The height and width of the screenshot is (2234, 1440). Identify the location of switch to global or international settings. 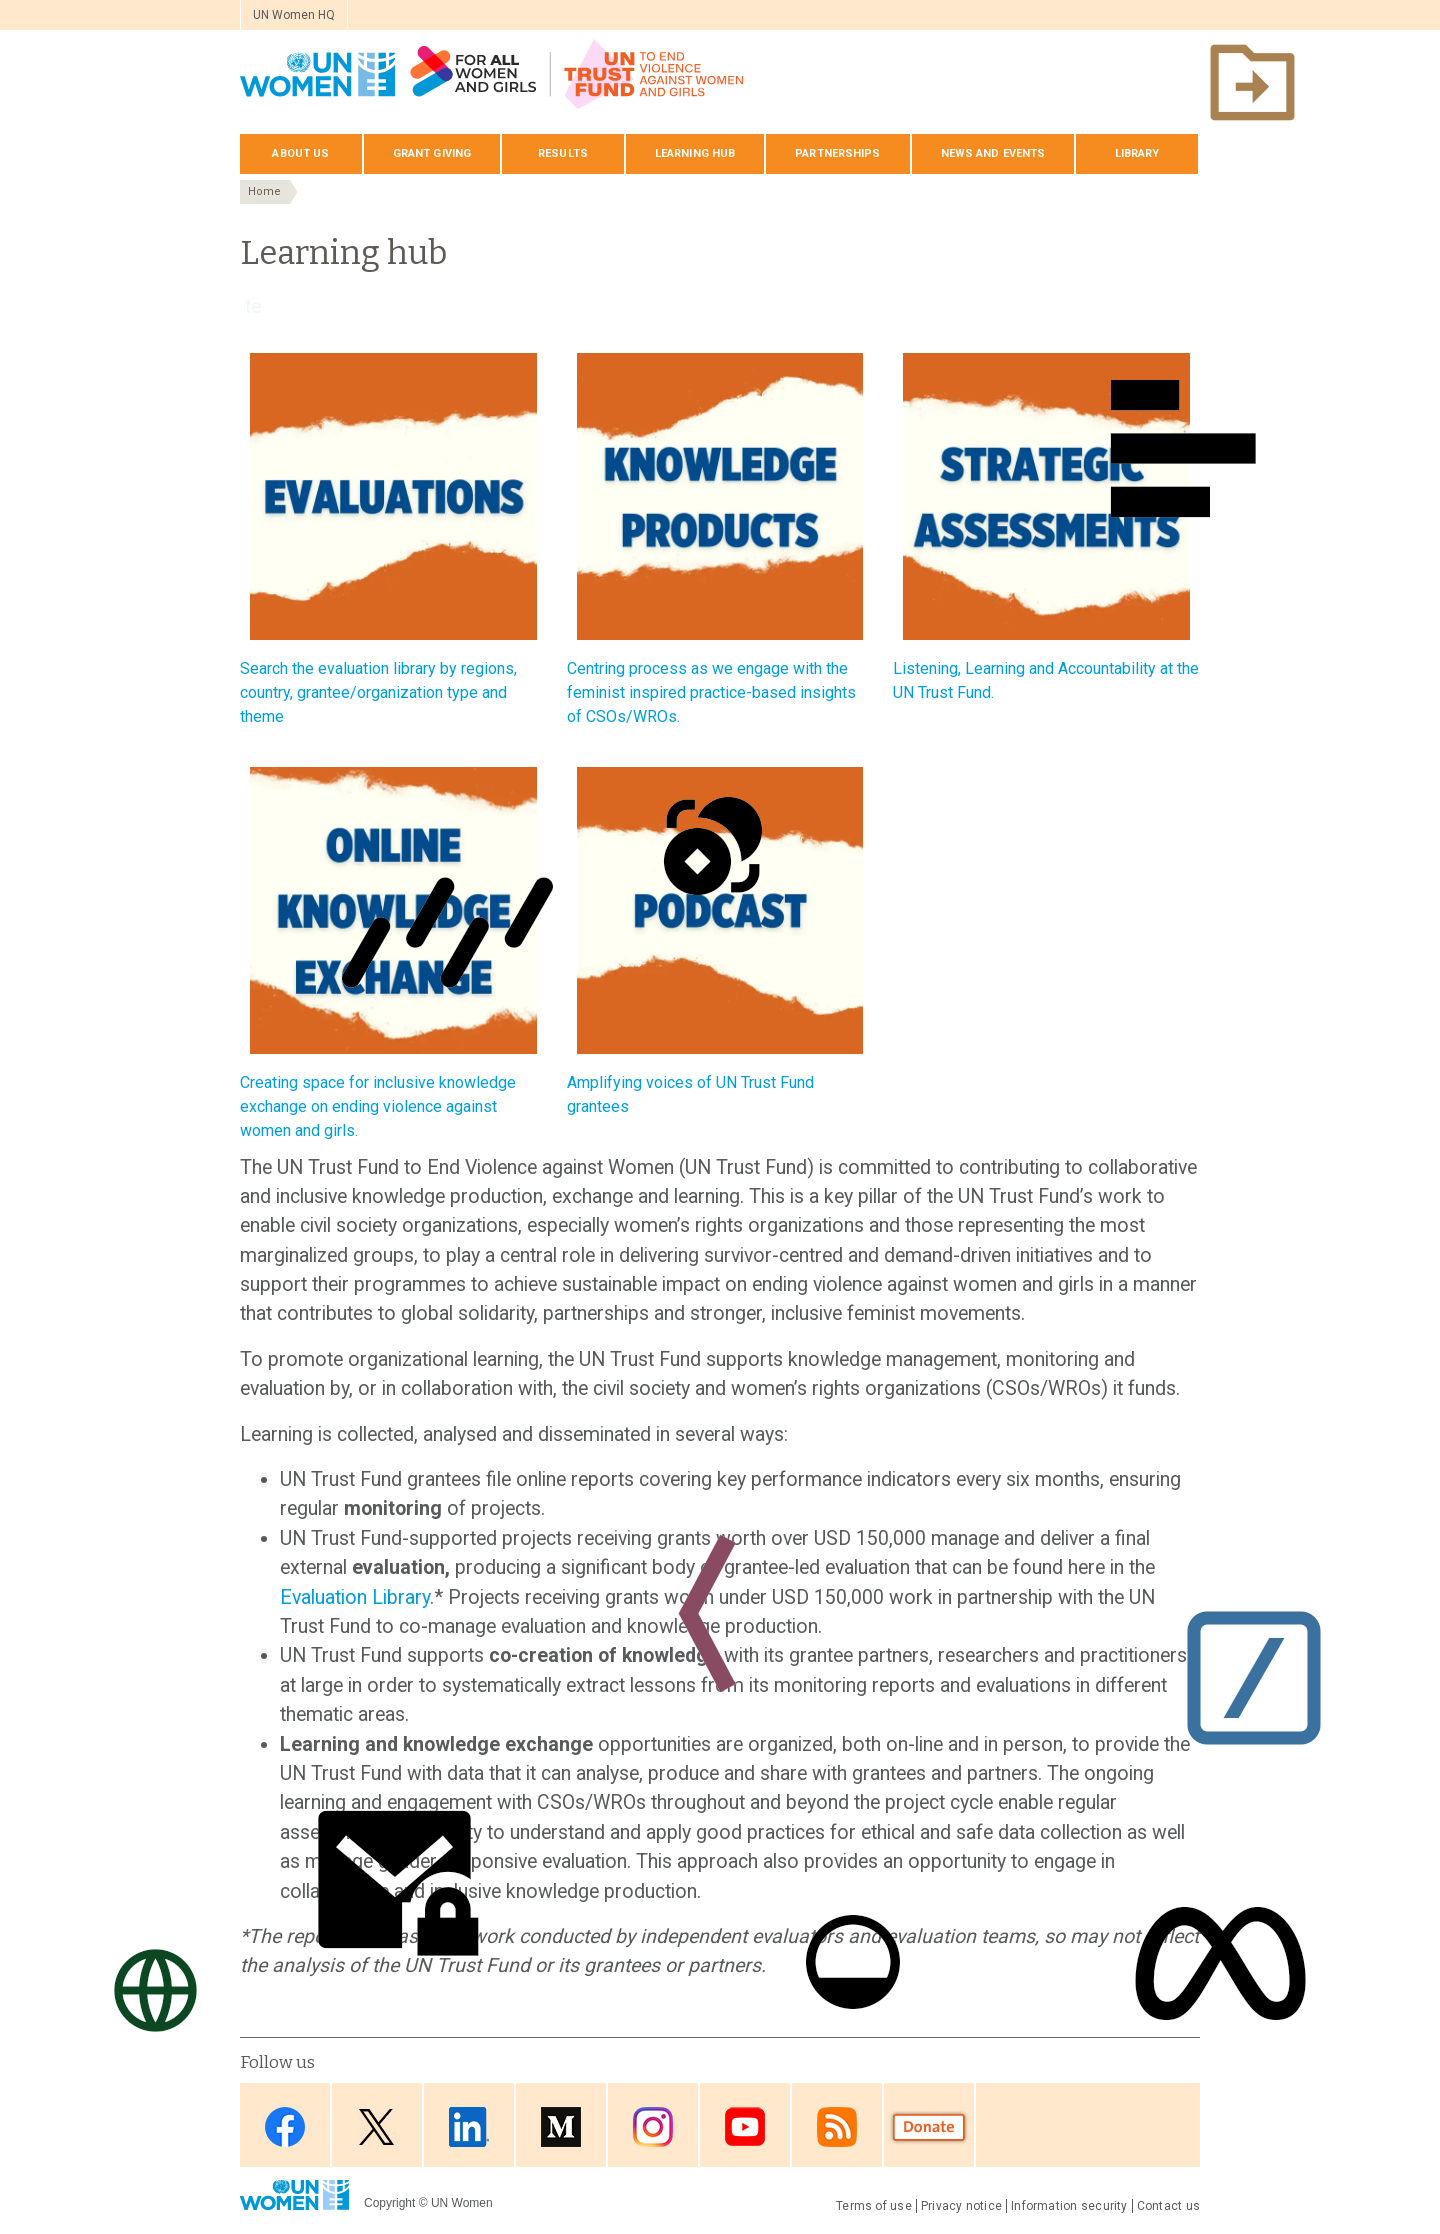
(155, 1990).